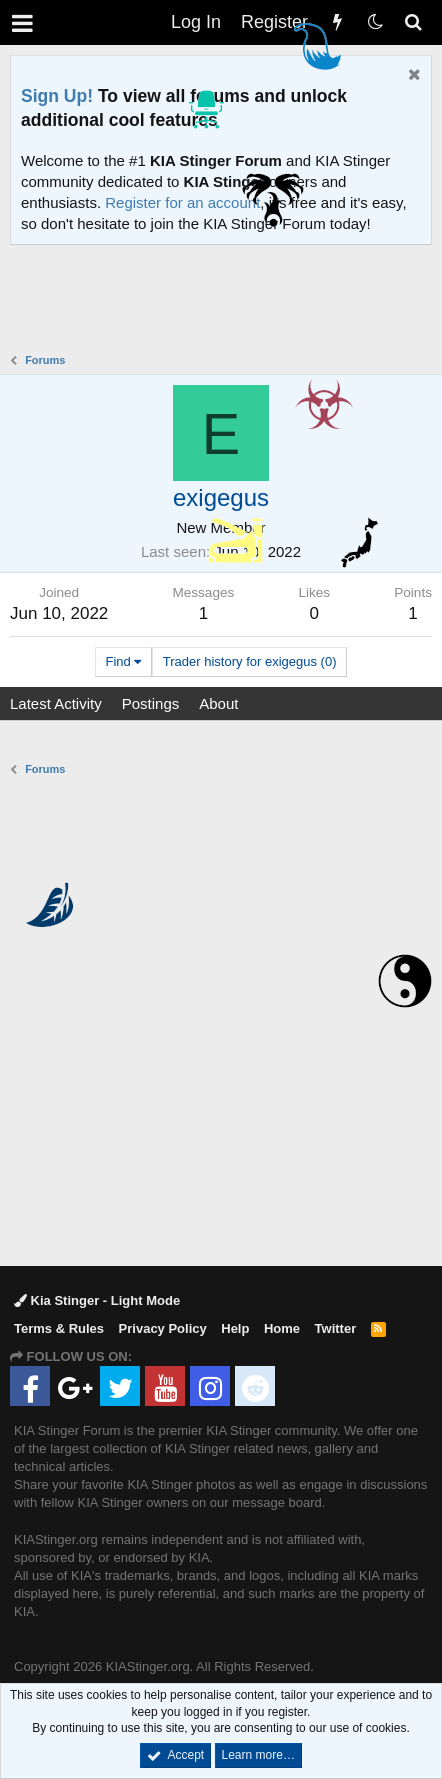  Describe the element at coordinates (324, 405) in the screenshot. I see `indicates hazardous or dangerous content` at that location.